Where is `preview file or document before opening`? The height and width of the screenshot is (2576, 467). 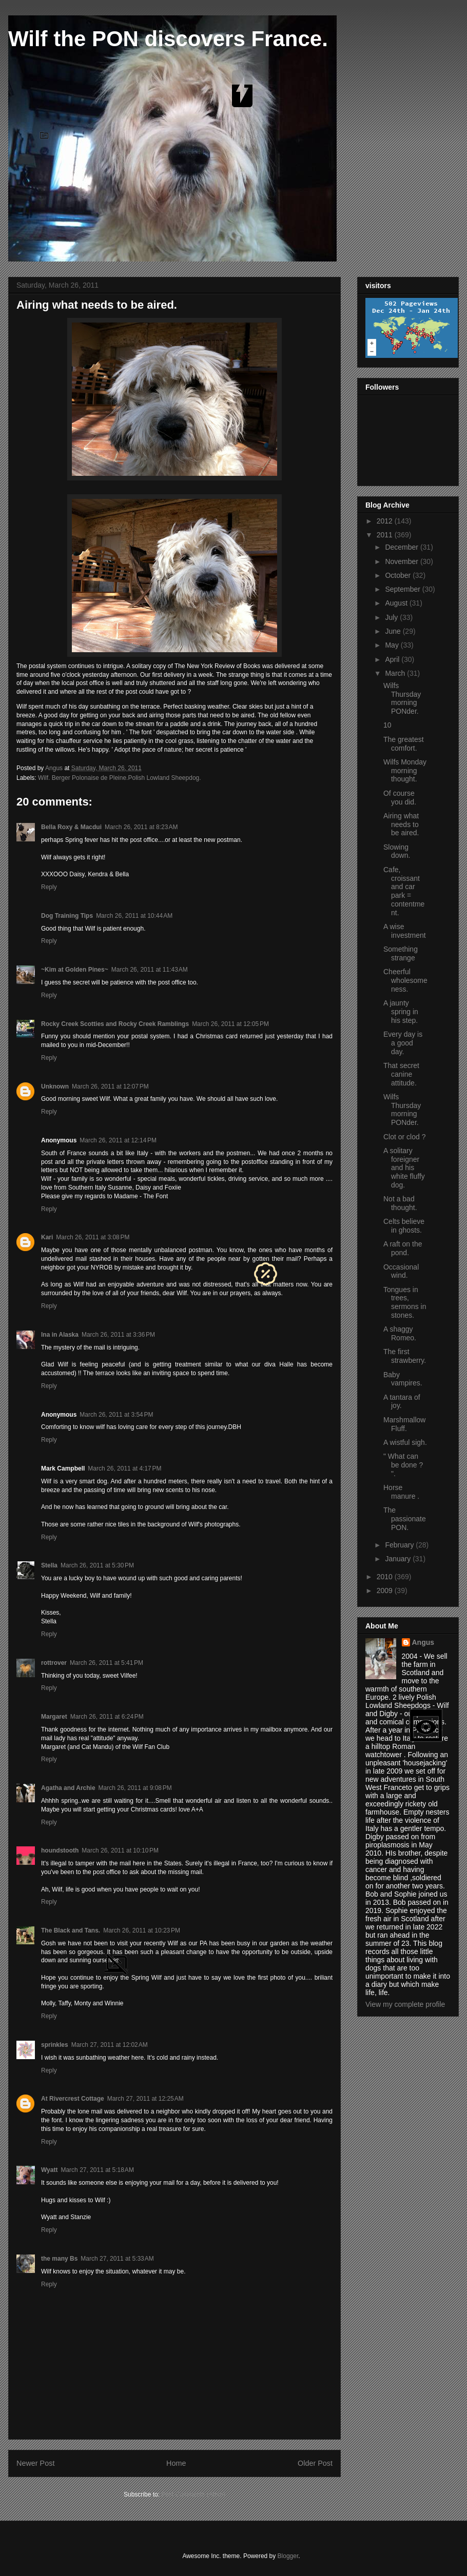
preview file or document before opening is located at coordinates (426, 1725).